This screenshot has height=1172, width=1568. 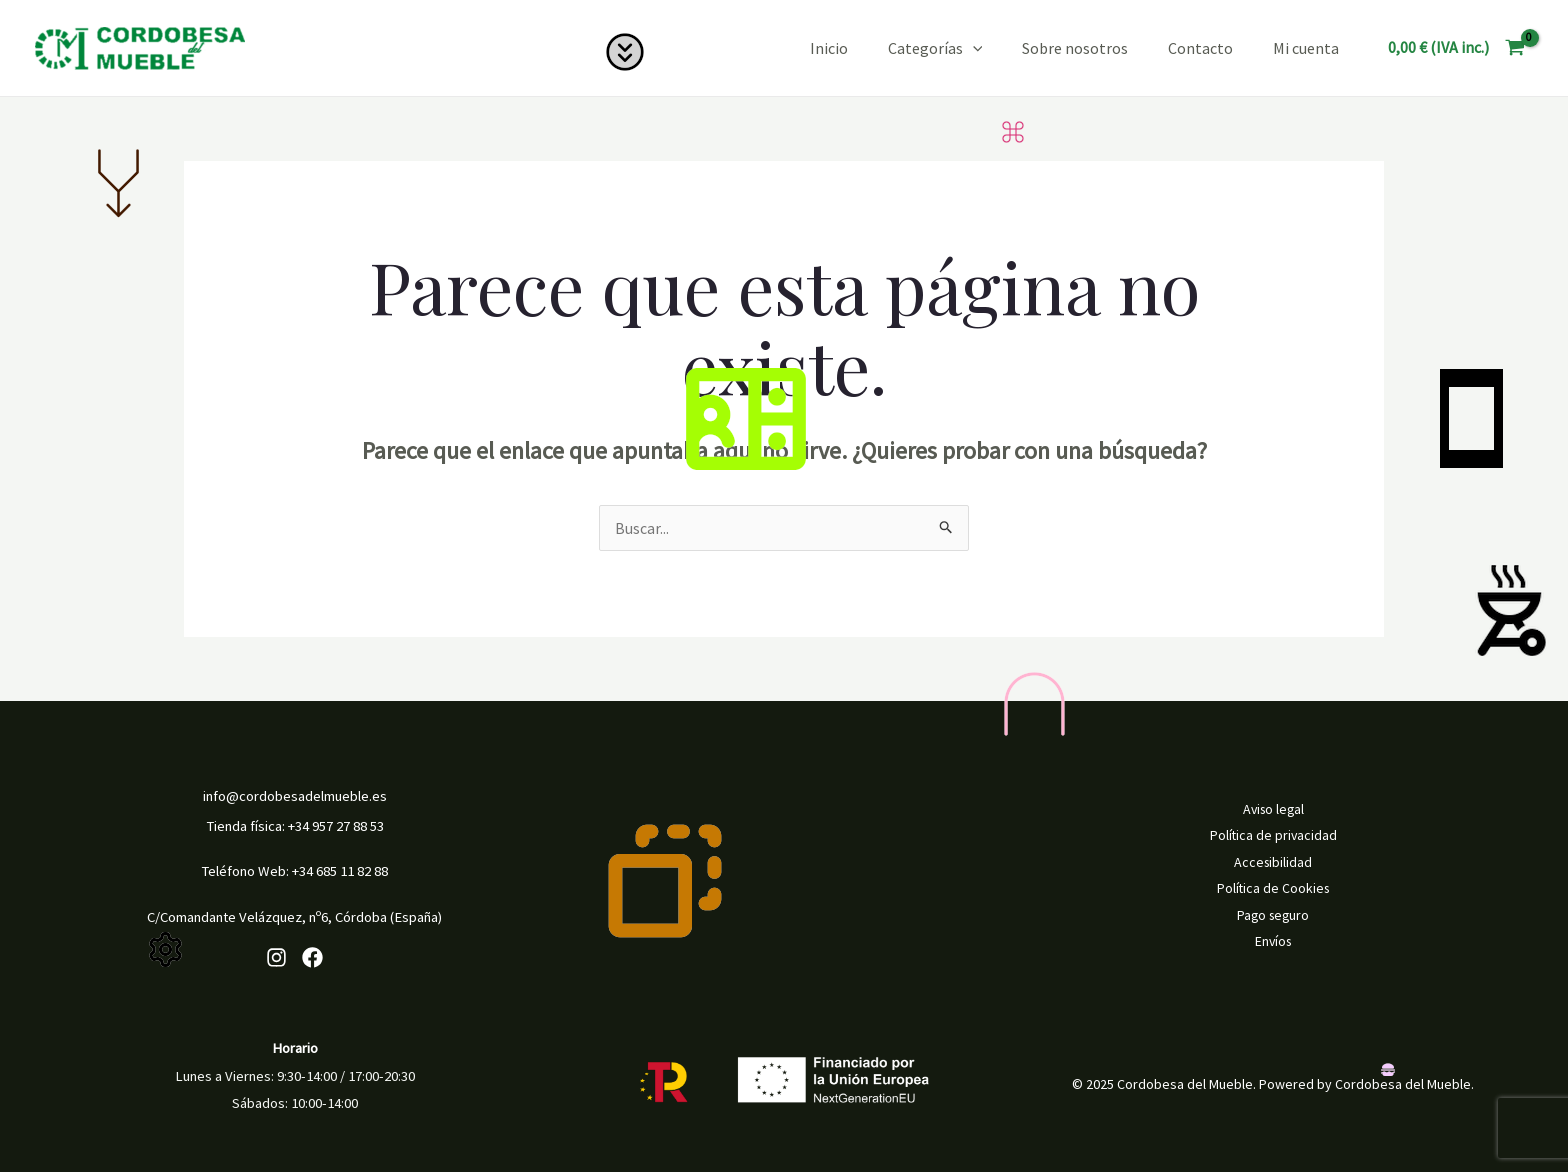 What do you see at coordinates (1388, 1070) in the screenshot?
I see `open navigation menu` at bounding box center [1388, 1070].